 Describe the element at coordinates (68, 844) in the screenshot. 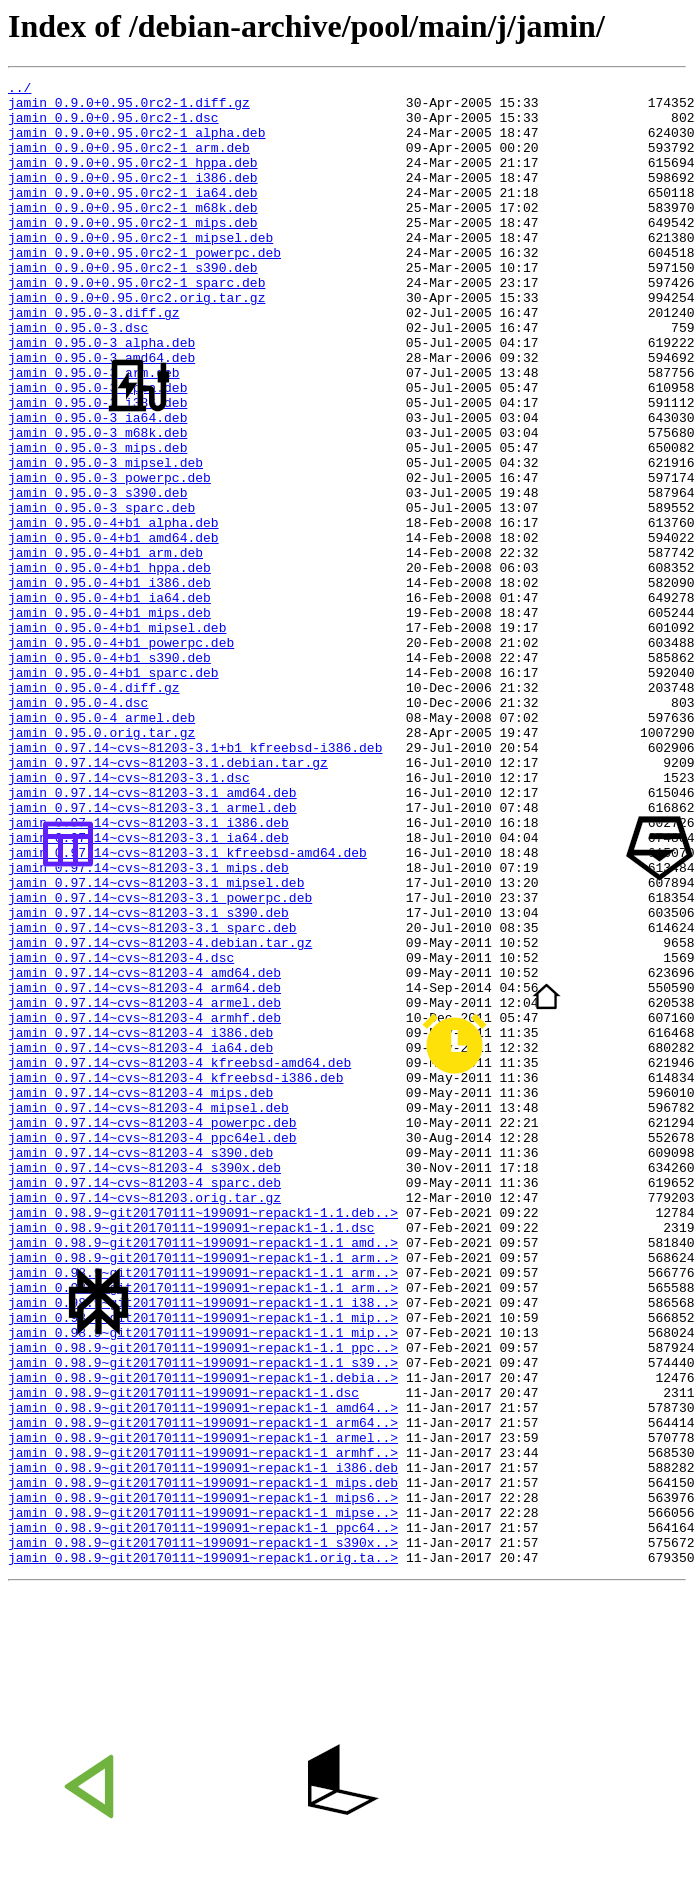

I see `insert a table into a document` at that location.